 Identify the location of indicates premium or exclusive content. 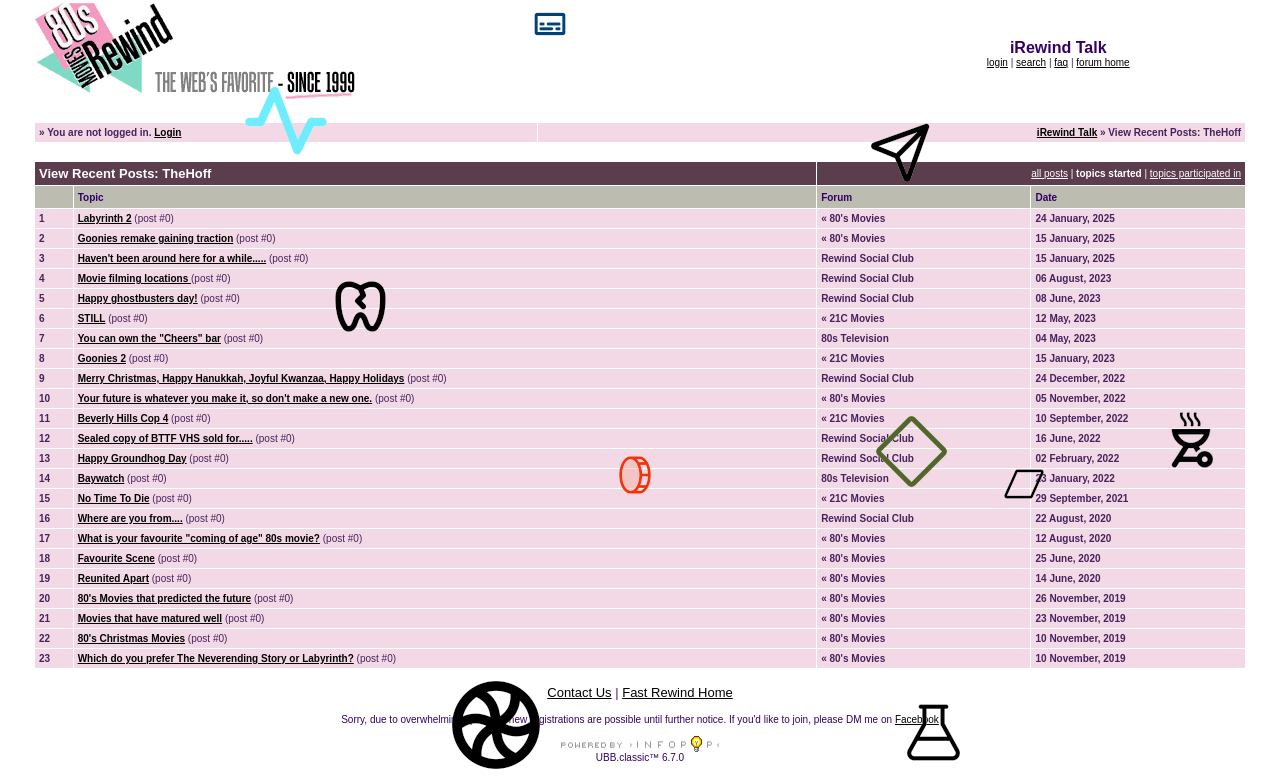
(911, 451).